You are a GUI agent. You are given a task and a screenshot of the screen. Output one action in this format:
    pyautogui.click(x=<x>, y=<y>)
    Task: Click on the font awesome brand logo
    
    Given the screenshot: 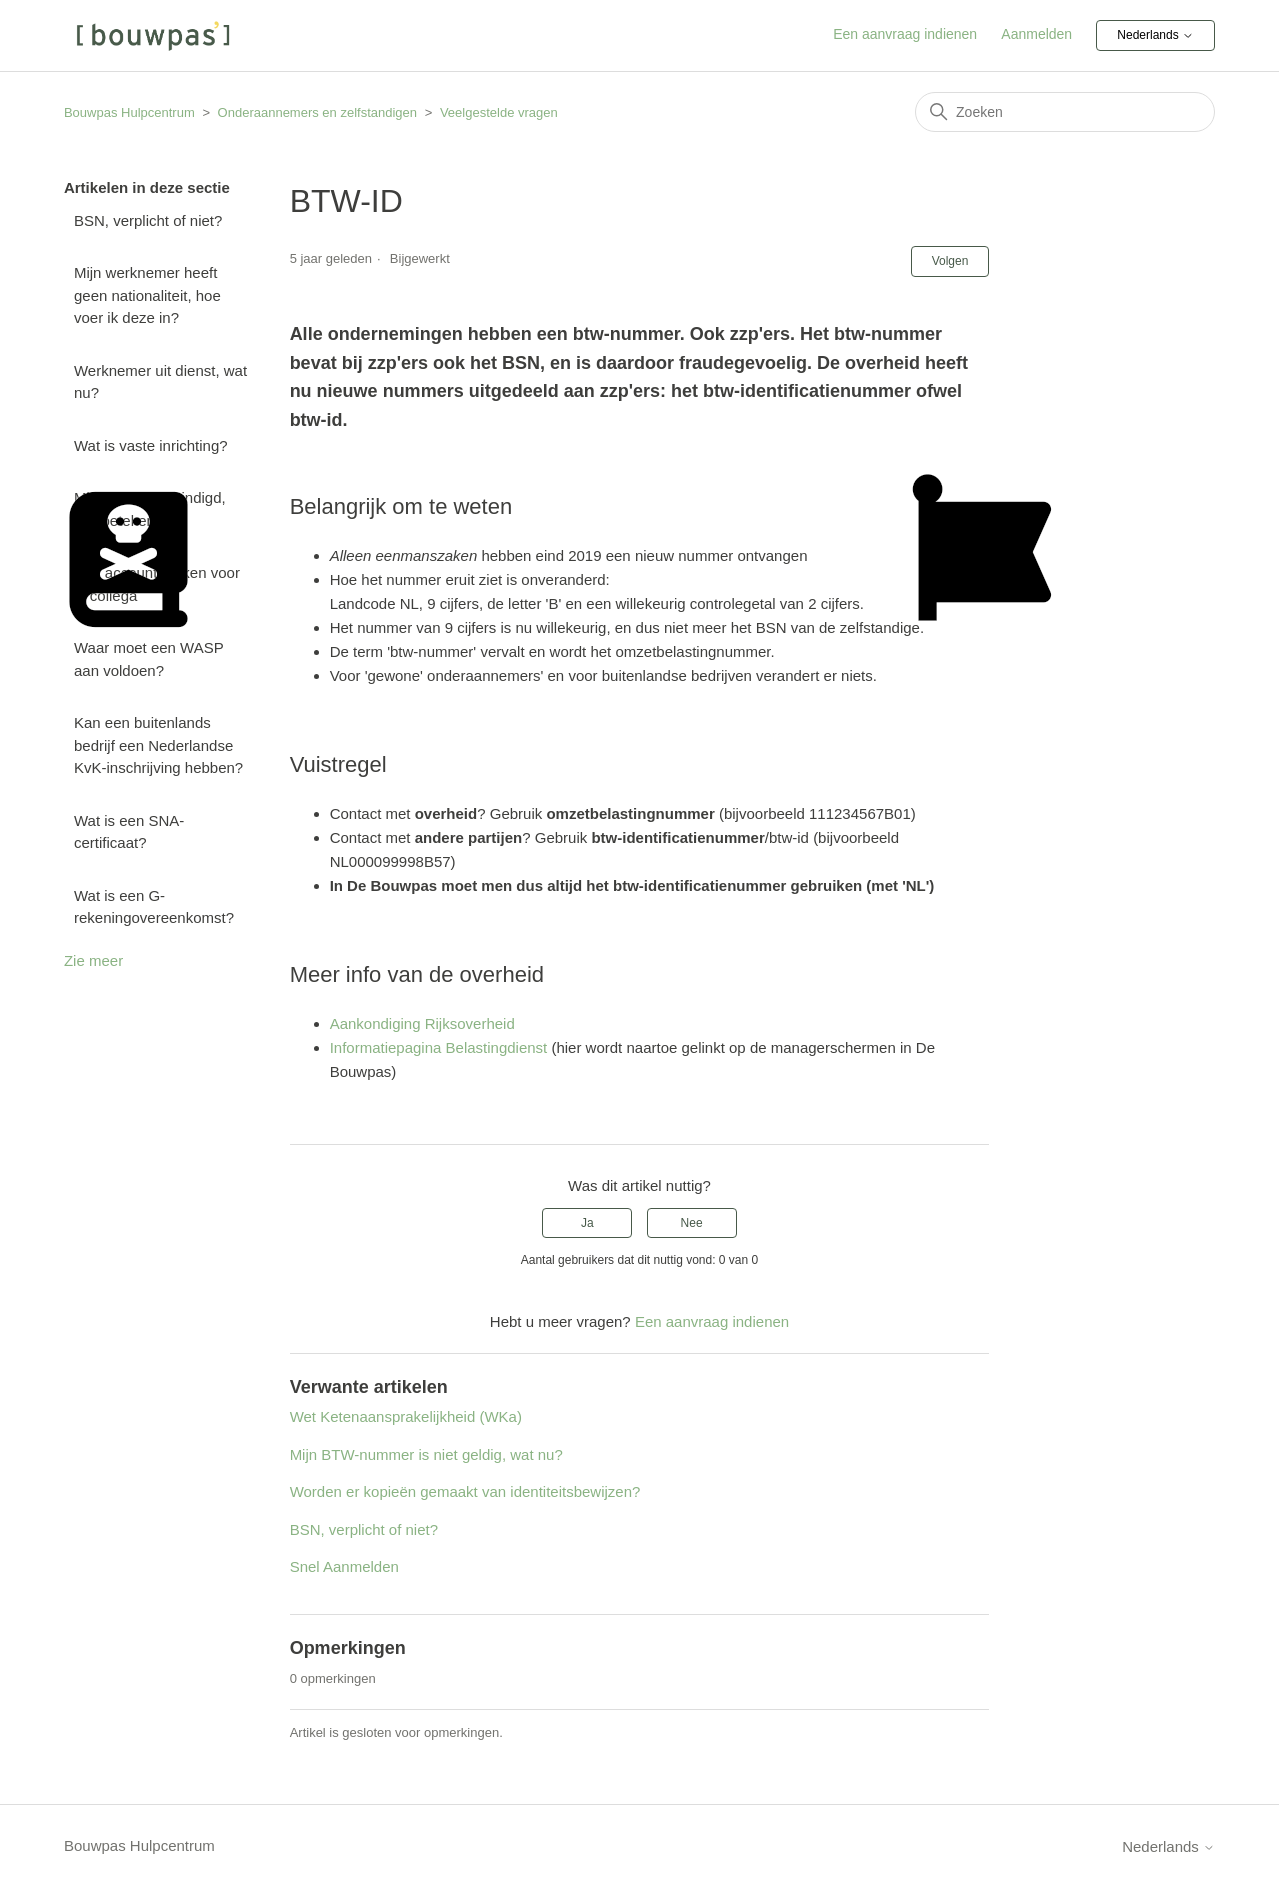 What is the action you would take?
    pyautogui.click(x=982, y=547)
    